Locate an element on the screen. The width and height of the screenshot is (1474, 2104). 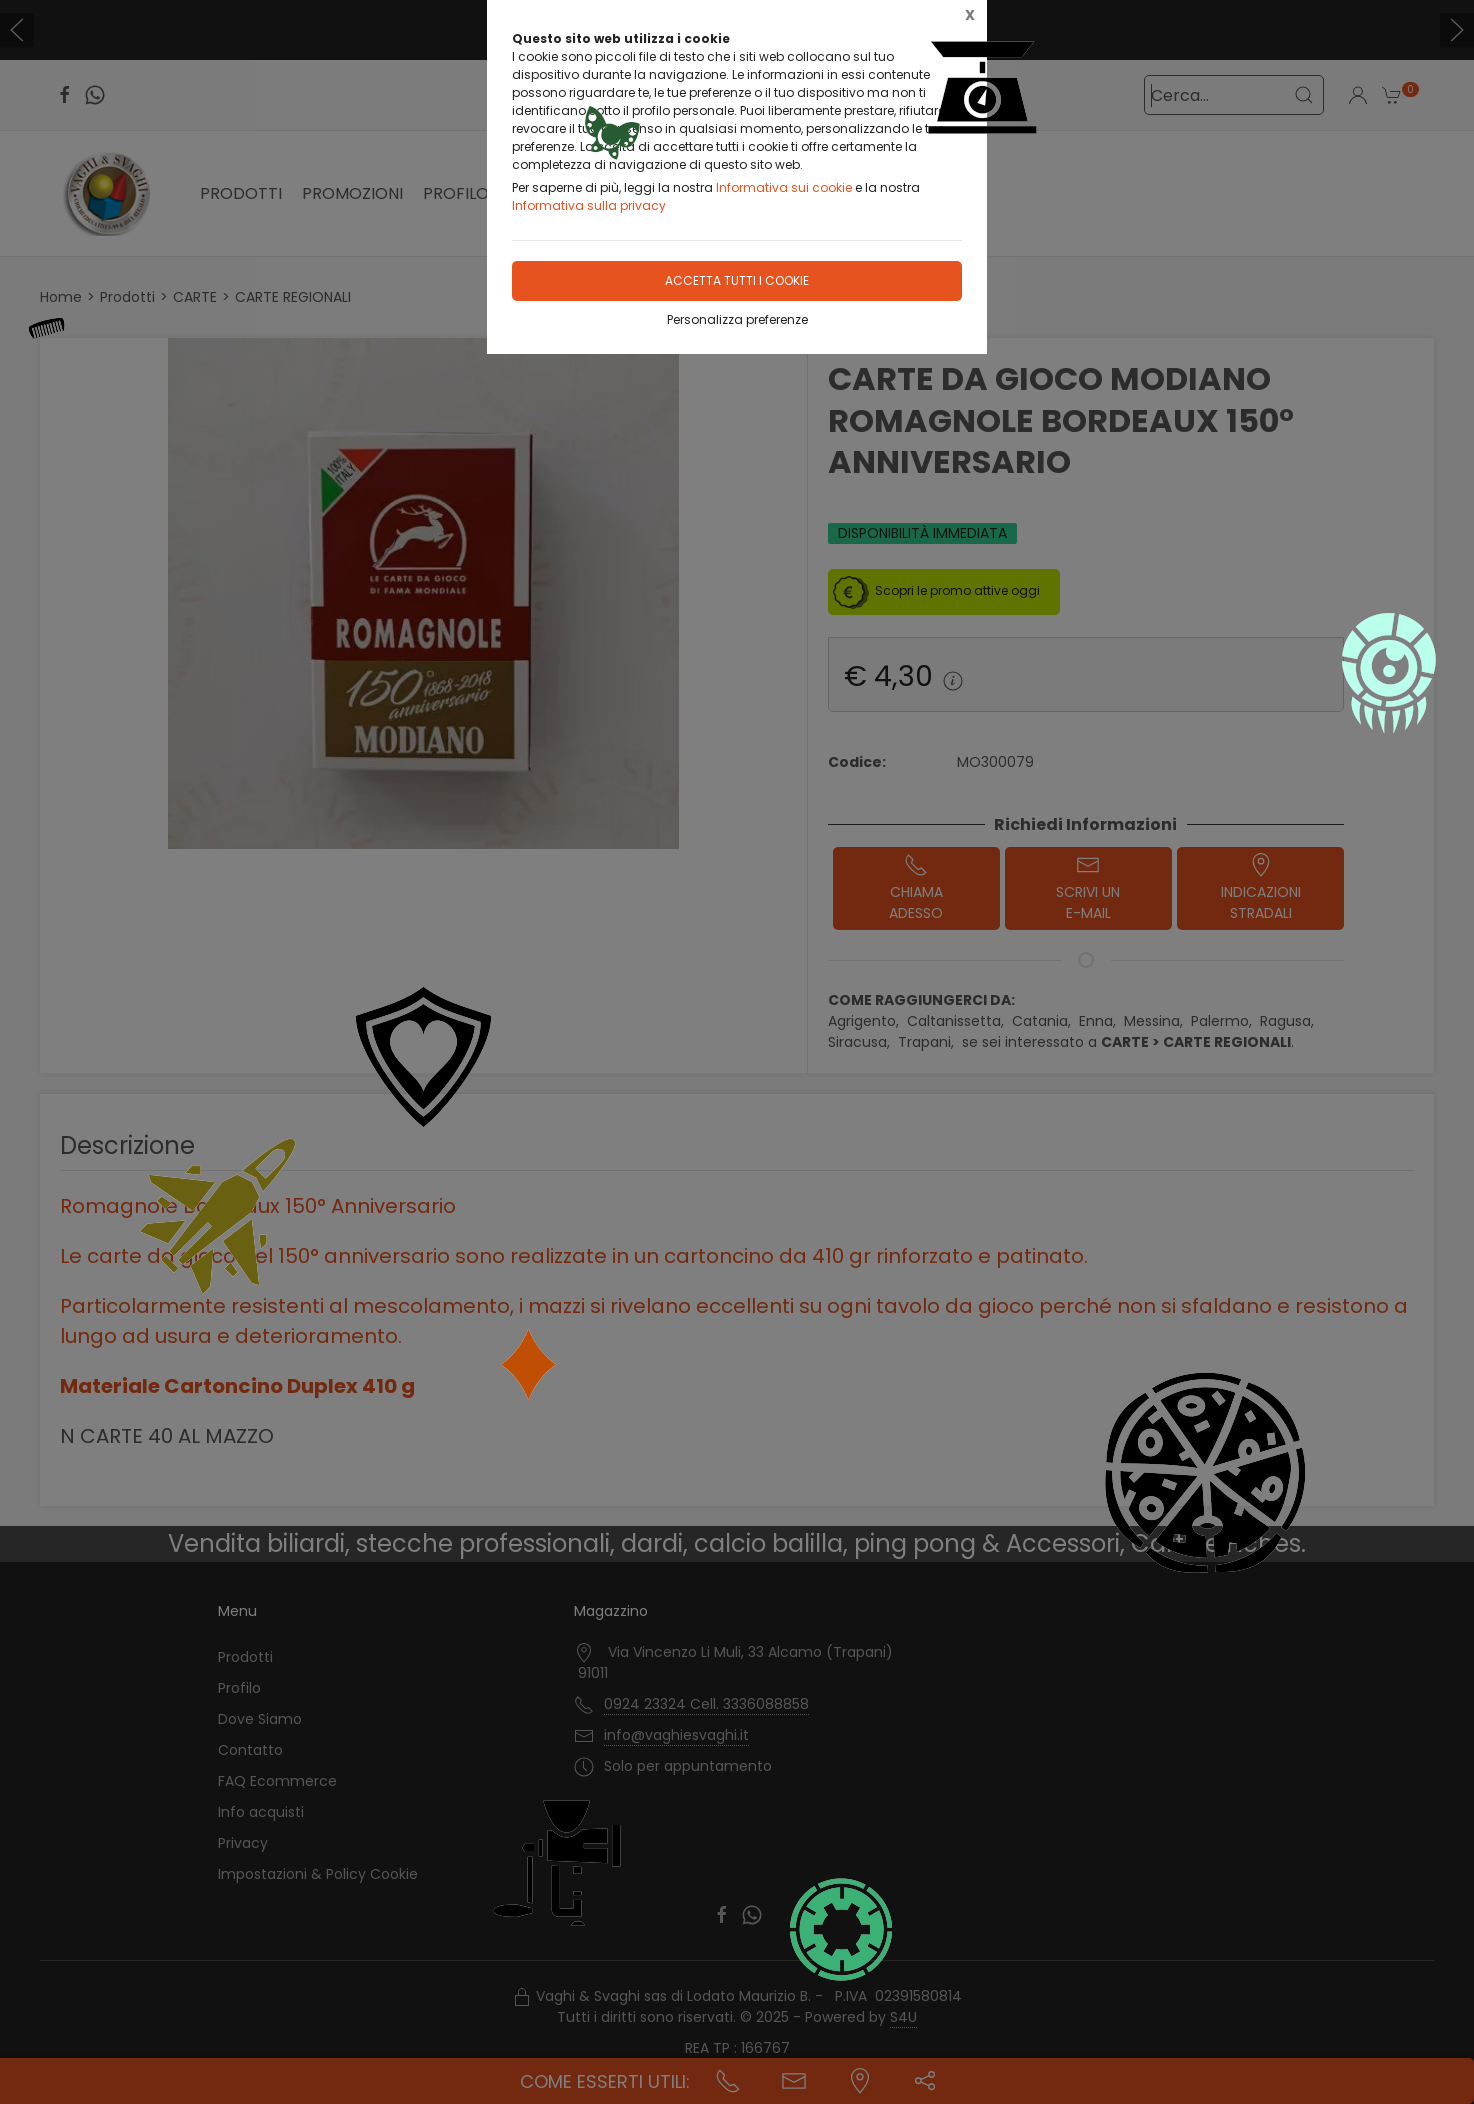
summon or activate a beholder creature is located at coordinates (1389, 673).